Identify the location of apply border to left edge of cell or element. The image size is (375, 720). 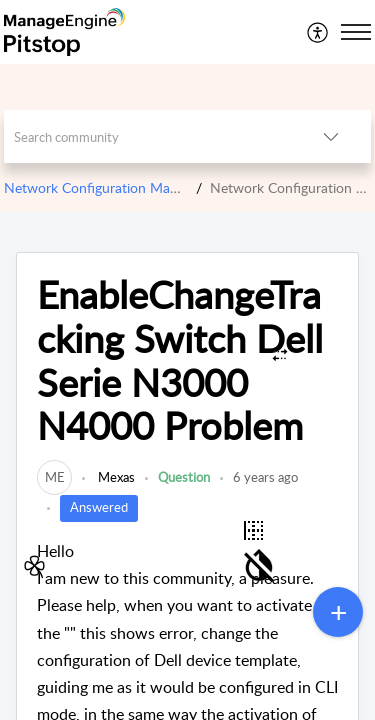
(253, 530).